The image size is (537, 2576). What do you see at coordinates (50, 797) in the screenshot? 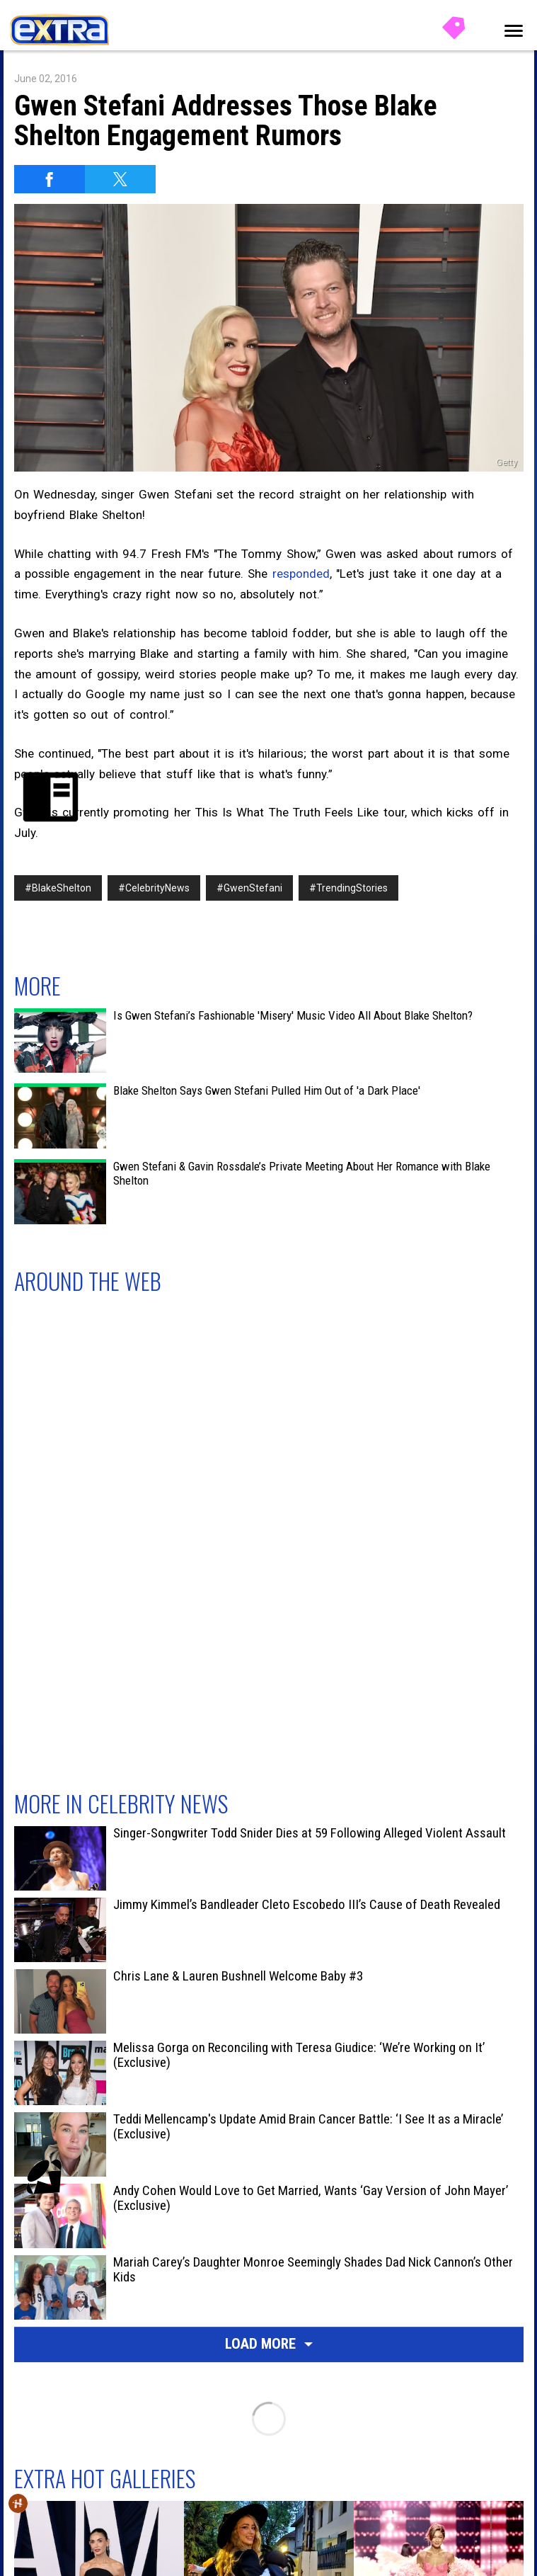
I see `open reading mode or e-reader` at bounding box center [50, 797].